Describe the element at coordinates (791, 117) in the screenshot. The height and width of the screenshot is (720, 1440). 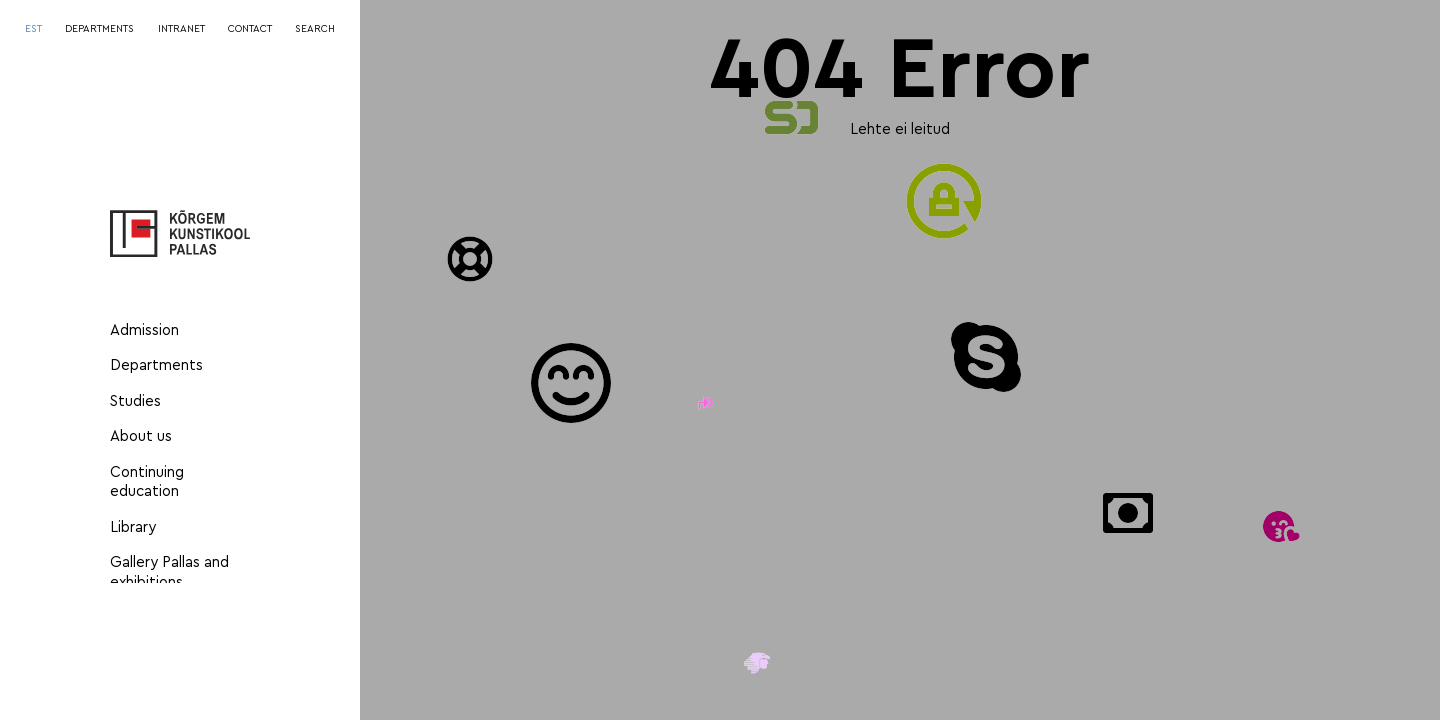
I see `speaker deck logo` at that location.